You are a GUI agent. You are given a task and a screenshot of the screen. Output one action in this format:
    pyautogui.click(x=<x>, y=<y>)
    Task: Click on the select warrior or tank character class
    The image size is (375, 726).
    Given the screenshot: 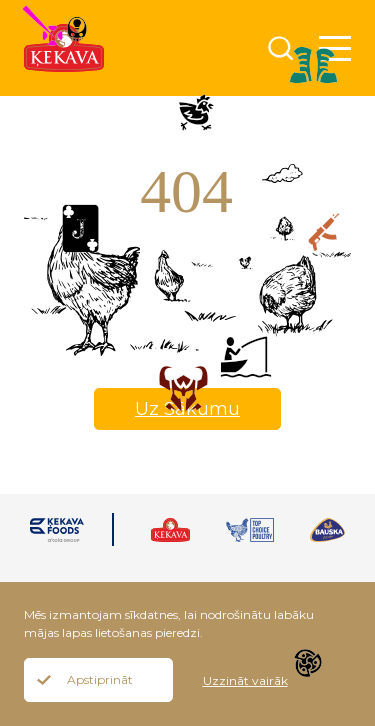 What is the action you would take?
    pyautogui.click(x=183, y=388)
    